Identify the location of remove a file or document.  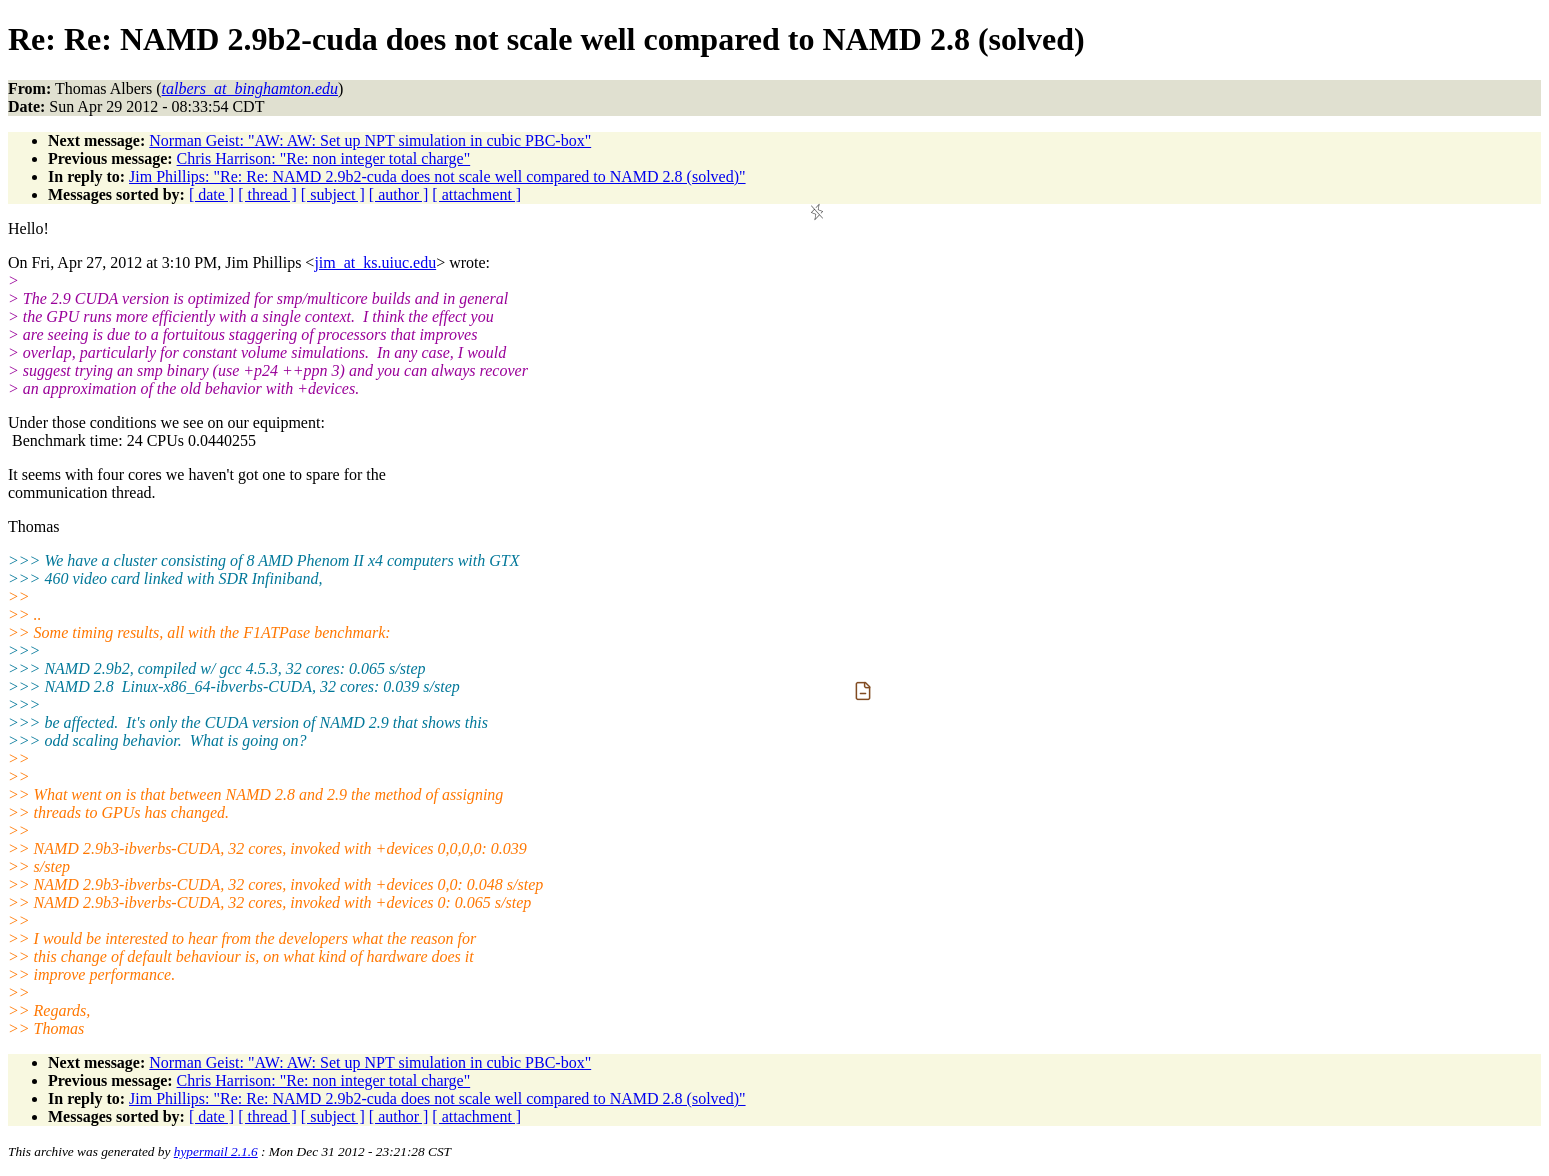
(863, 691).